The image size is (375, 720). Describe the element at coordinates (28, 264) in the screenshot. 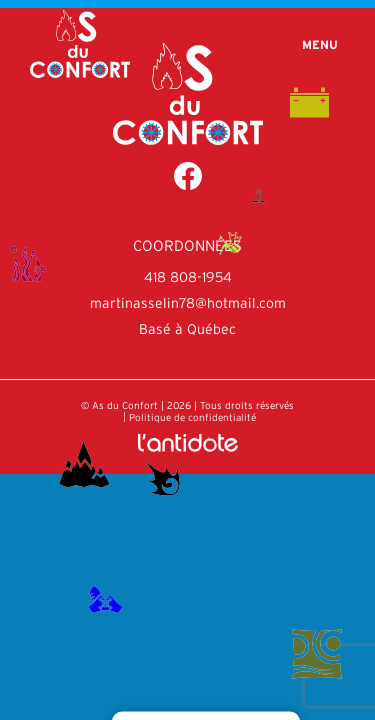

I see `indicates aquatic or underwater environment` at that location.